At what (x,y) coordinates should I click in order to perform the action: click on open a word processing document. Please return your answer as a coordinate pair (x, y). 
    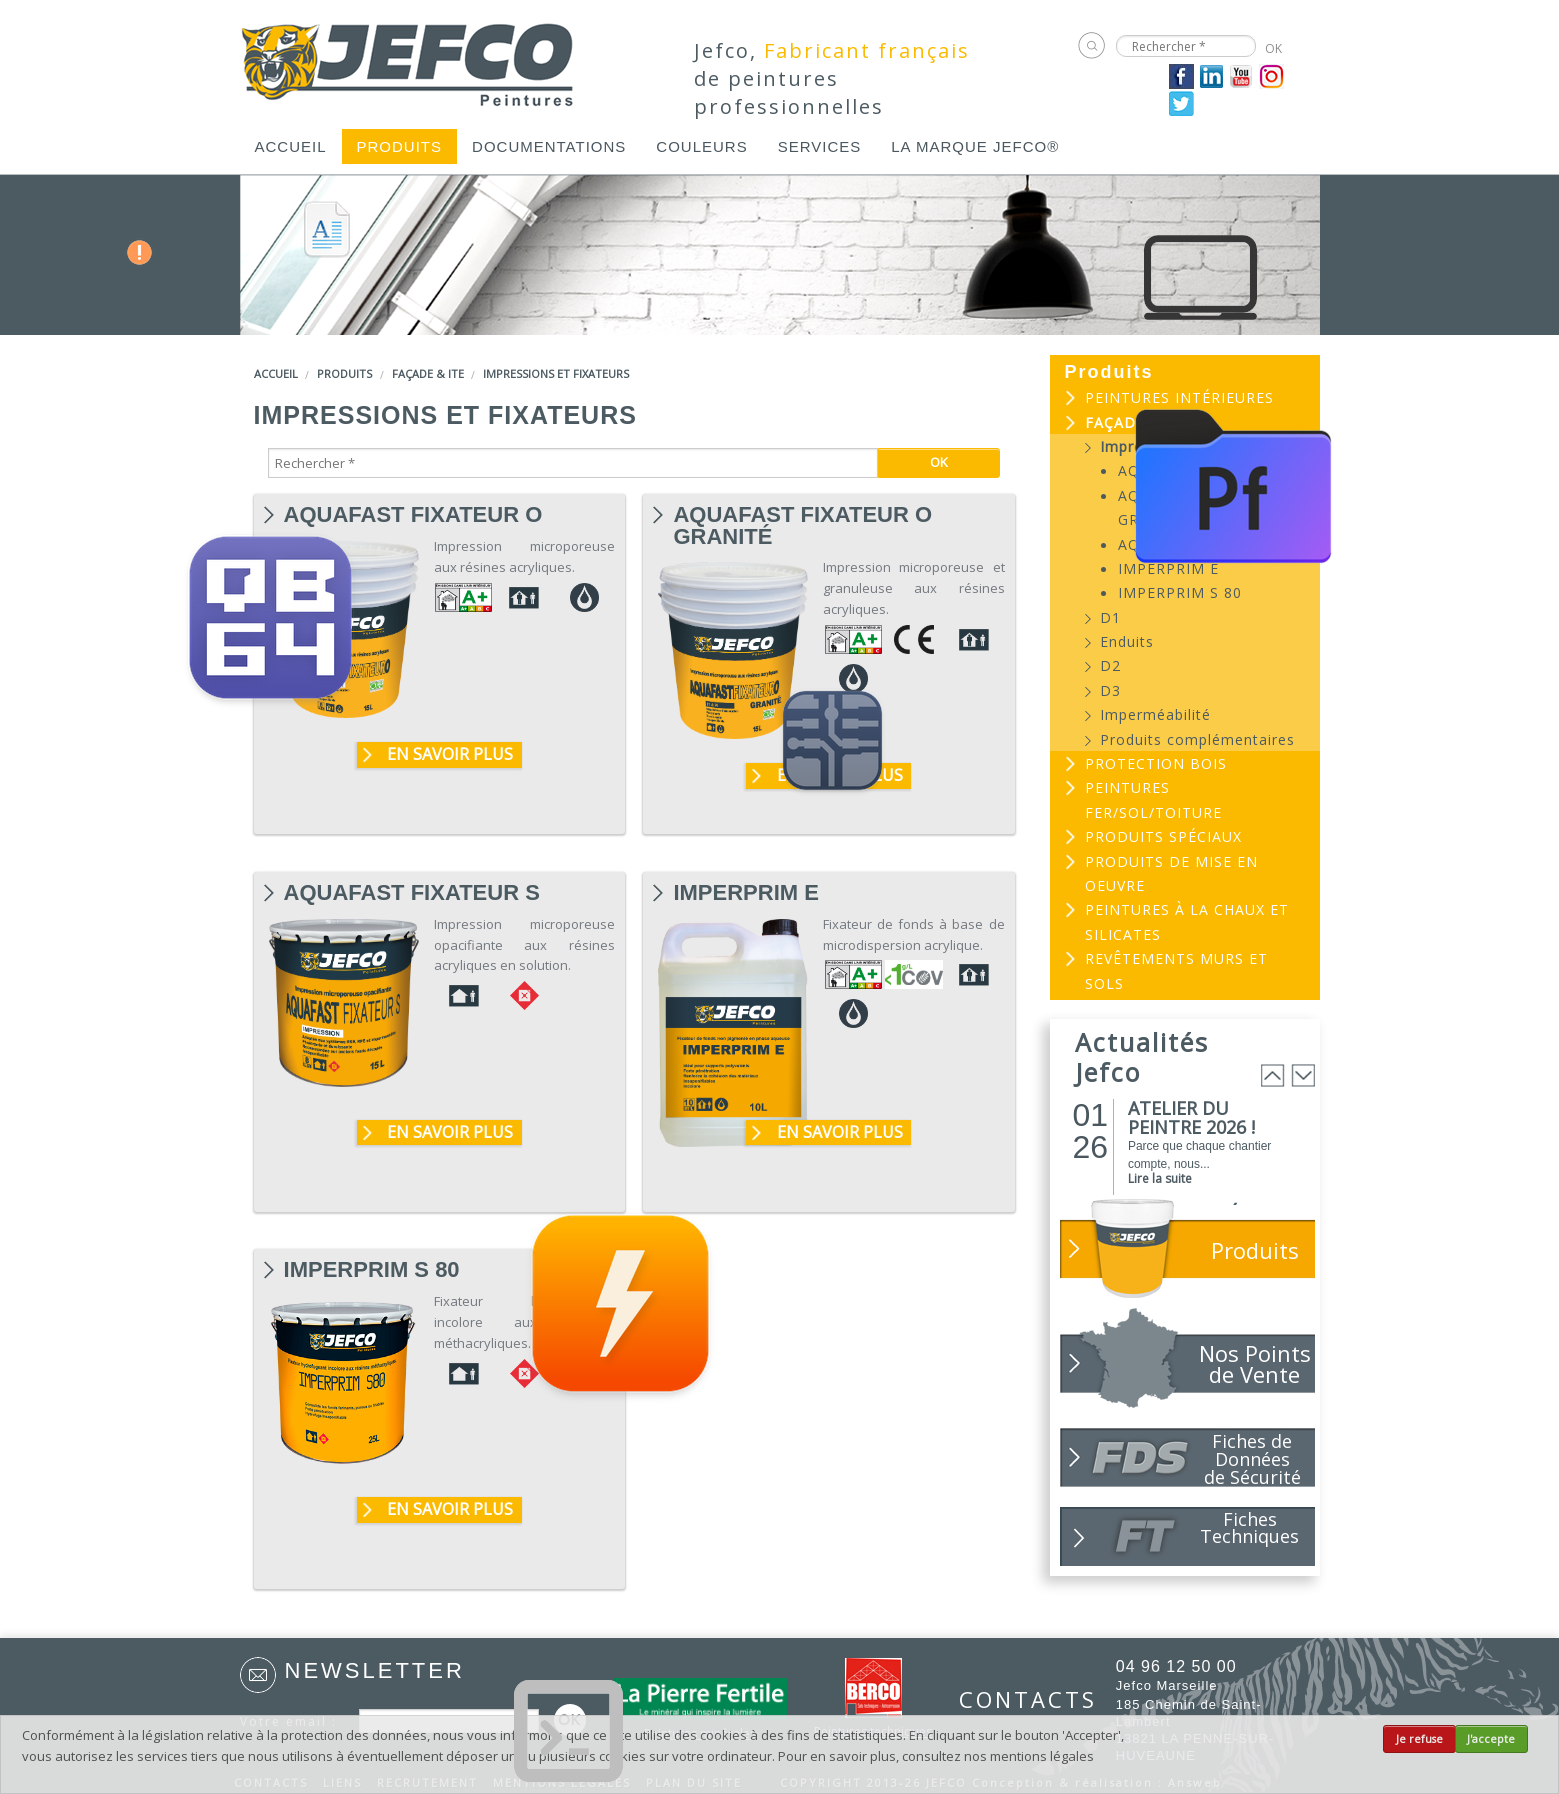
    Looking at the image, I should click on (327, 229).